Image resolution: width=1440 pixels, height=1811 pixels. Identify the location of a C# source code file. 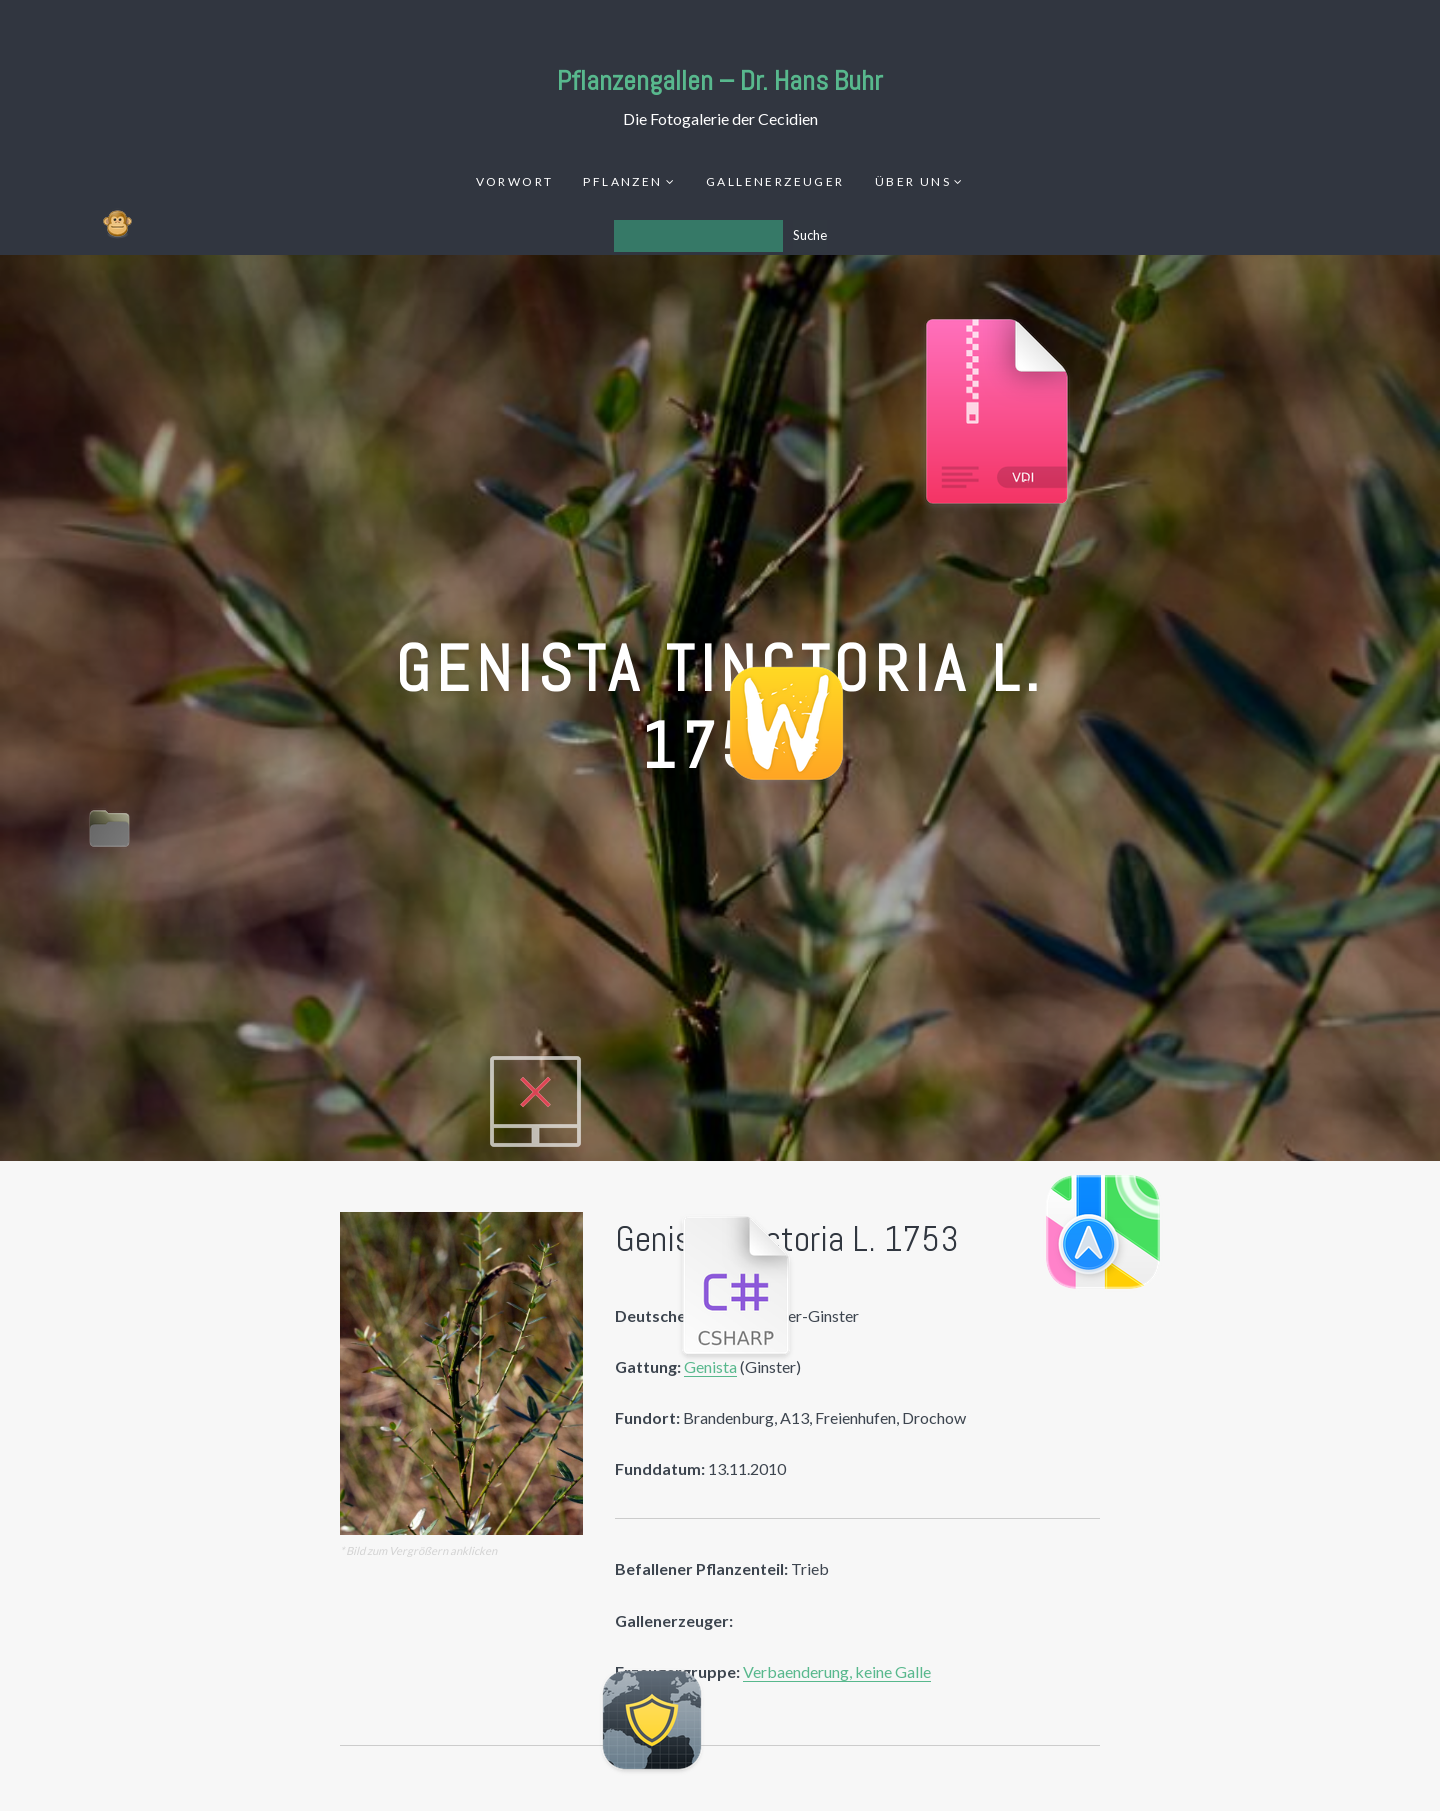
(736, 1288).